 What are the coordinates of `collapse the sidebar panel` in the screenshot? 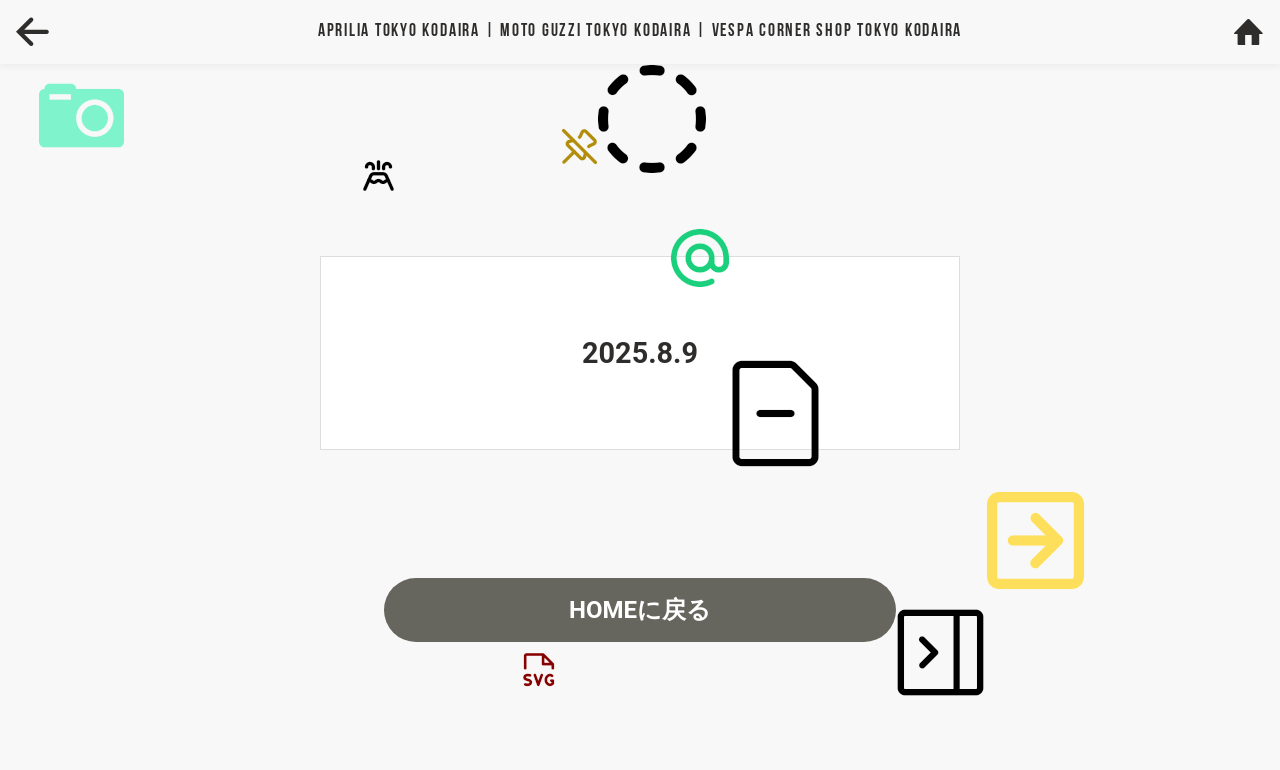 It's located at (940, 652).